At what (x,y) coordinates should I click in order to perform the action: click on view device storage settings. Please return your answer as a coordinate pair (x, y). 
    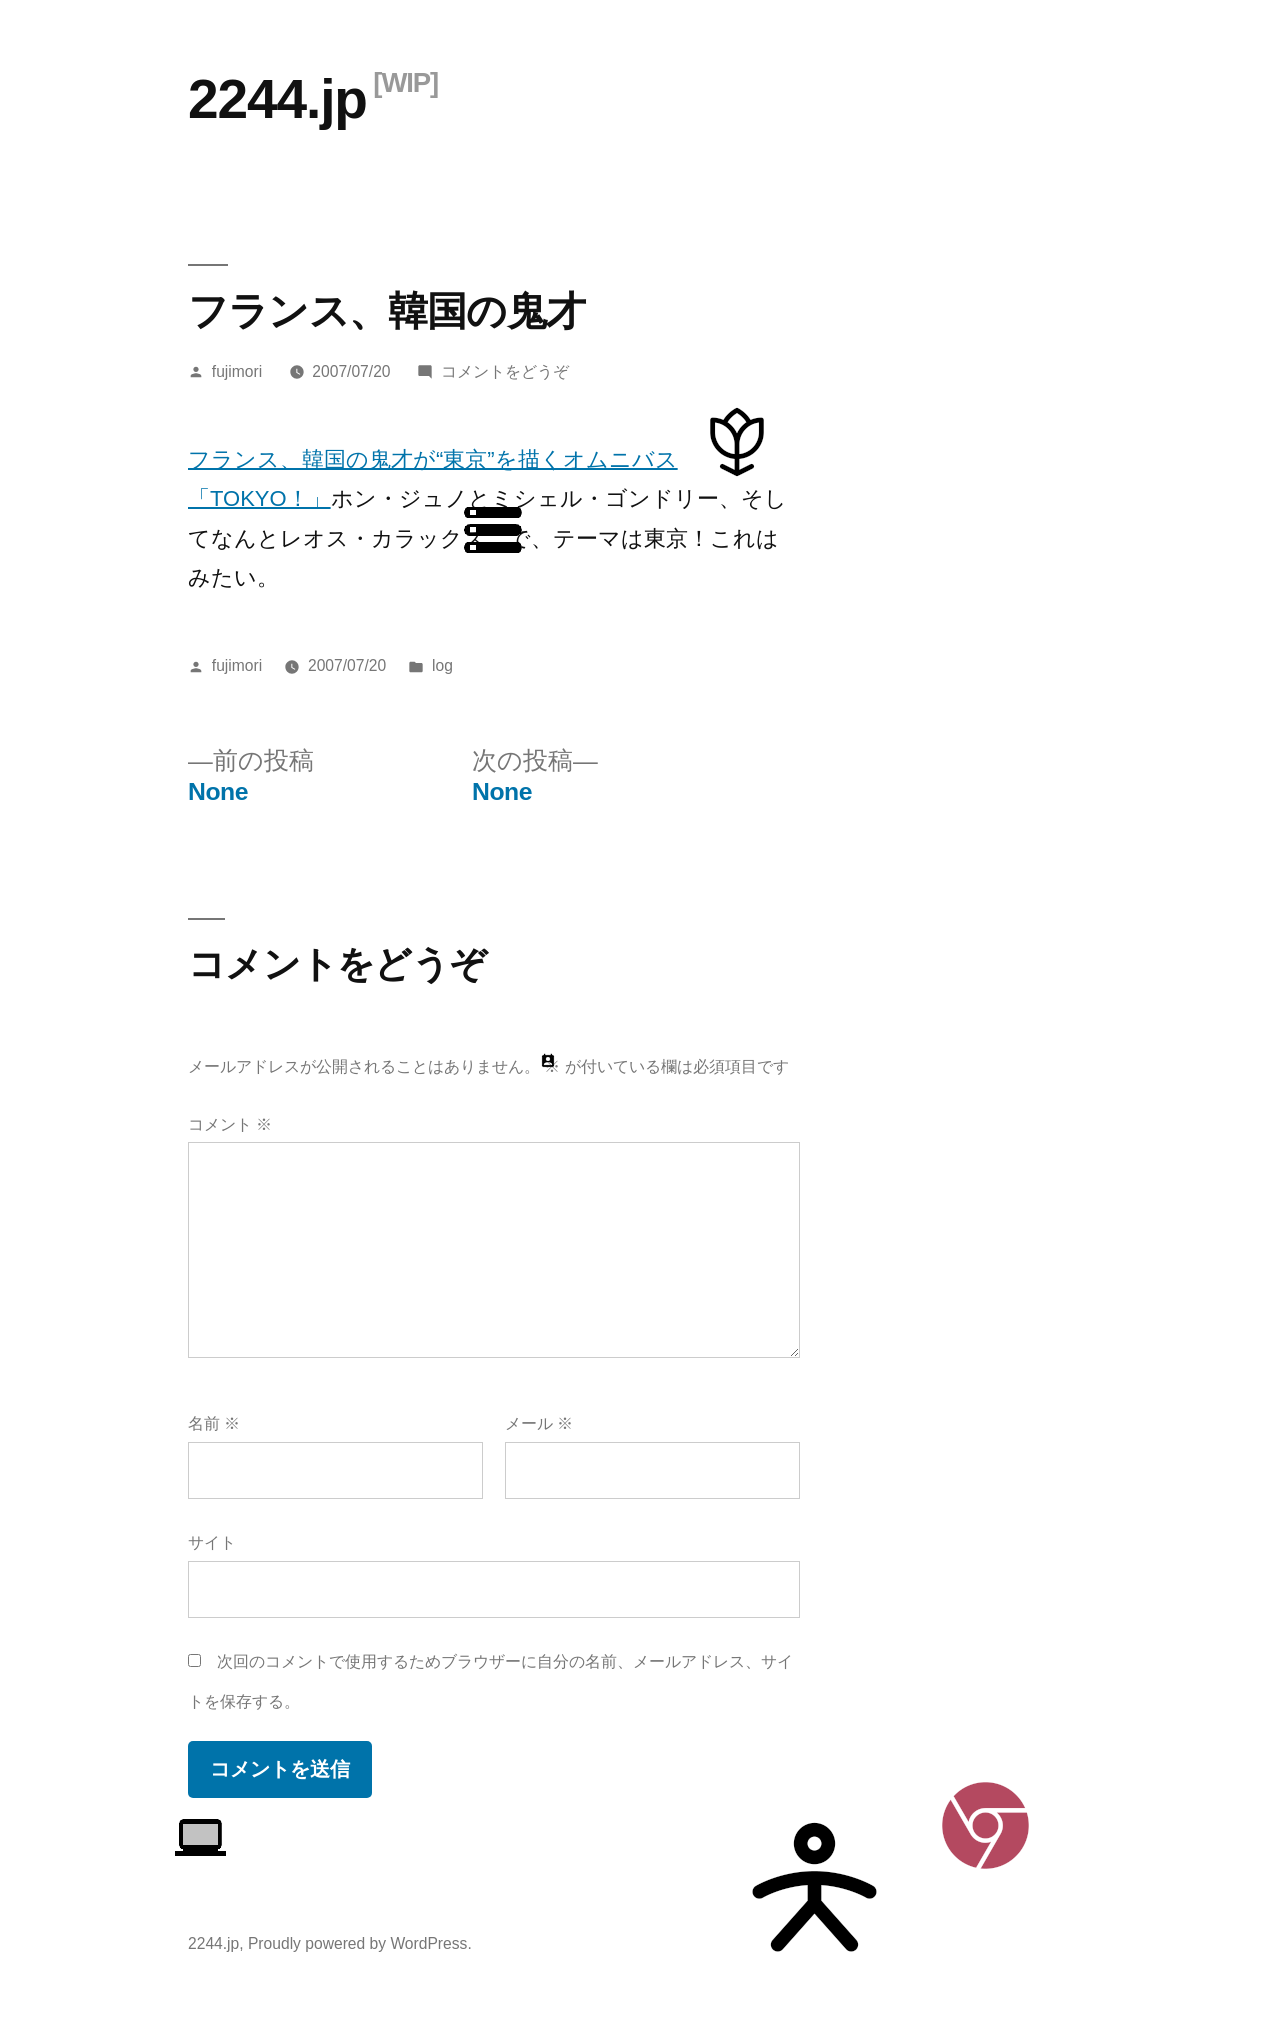
    Looking at the image, I should click on (493, 530).